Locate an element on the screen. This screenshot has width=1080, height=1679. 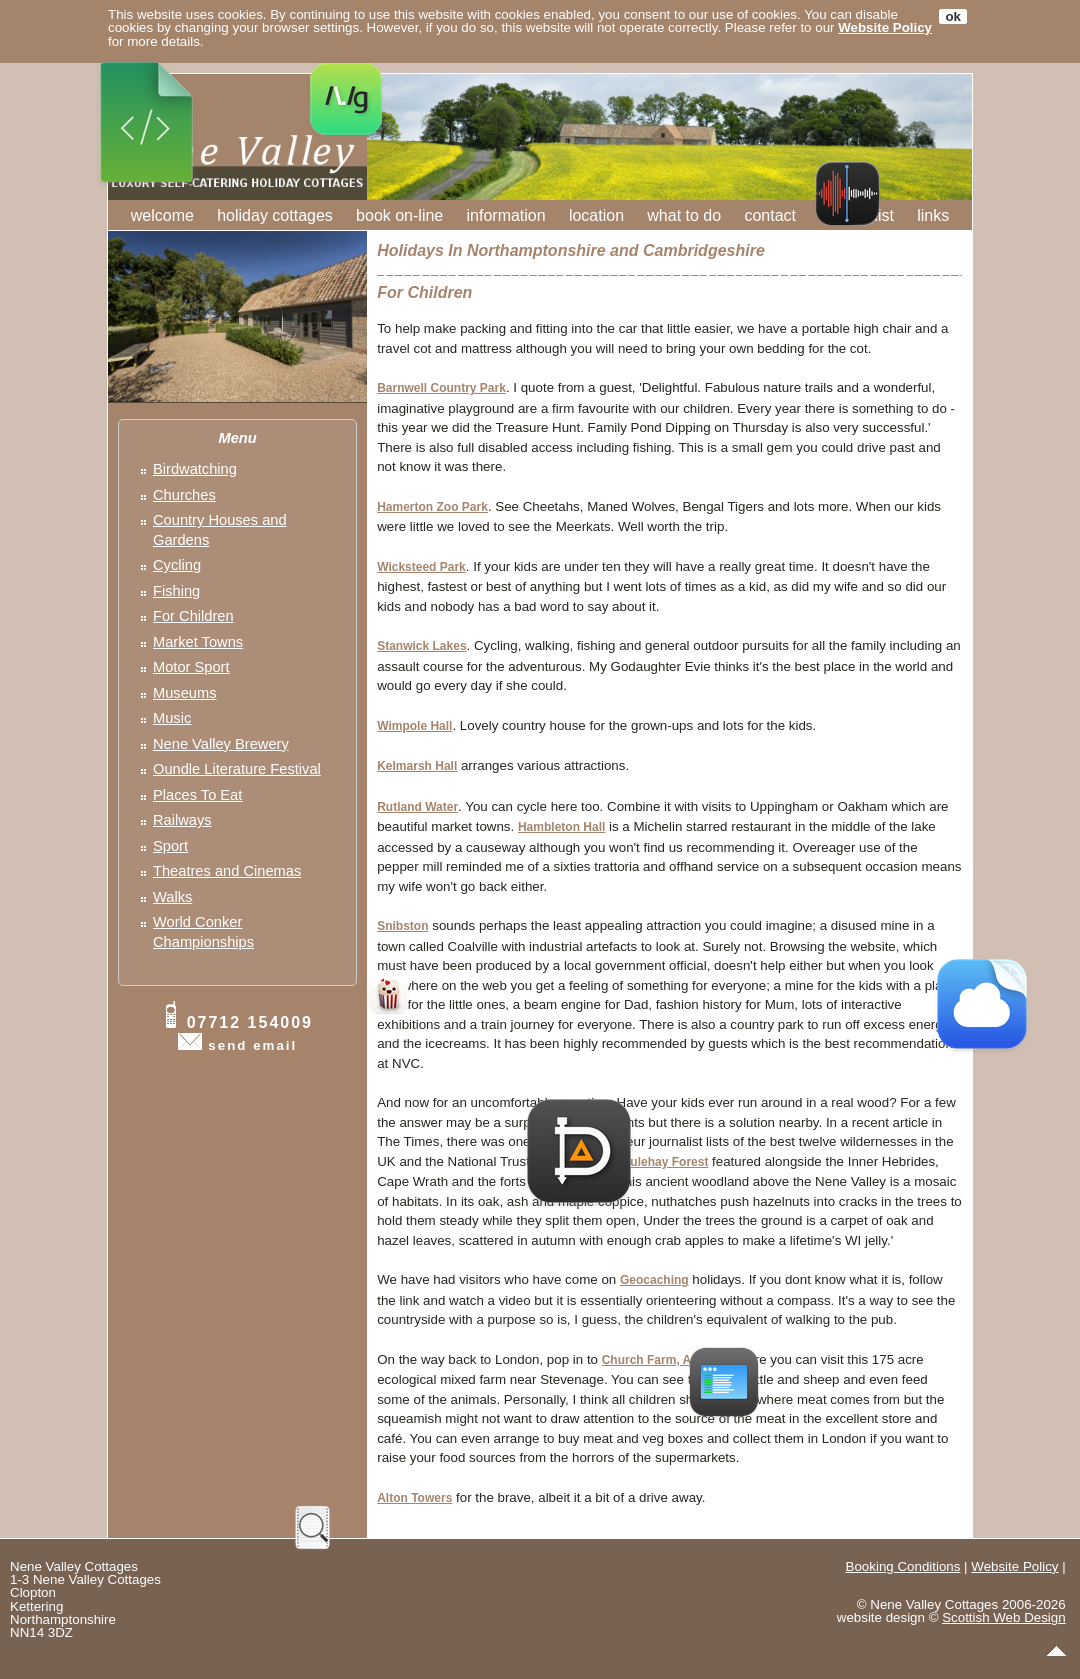
open regex tester application is located at coordinates (346, 99).